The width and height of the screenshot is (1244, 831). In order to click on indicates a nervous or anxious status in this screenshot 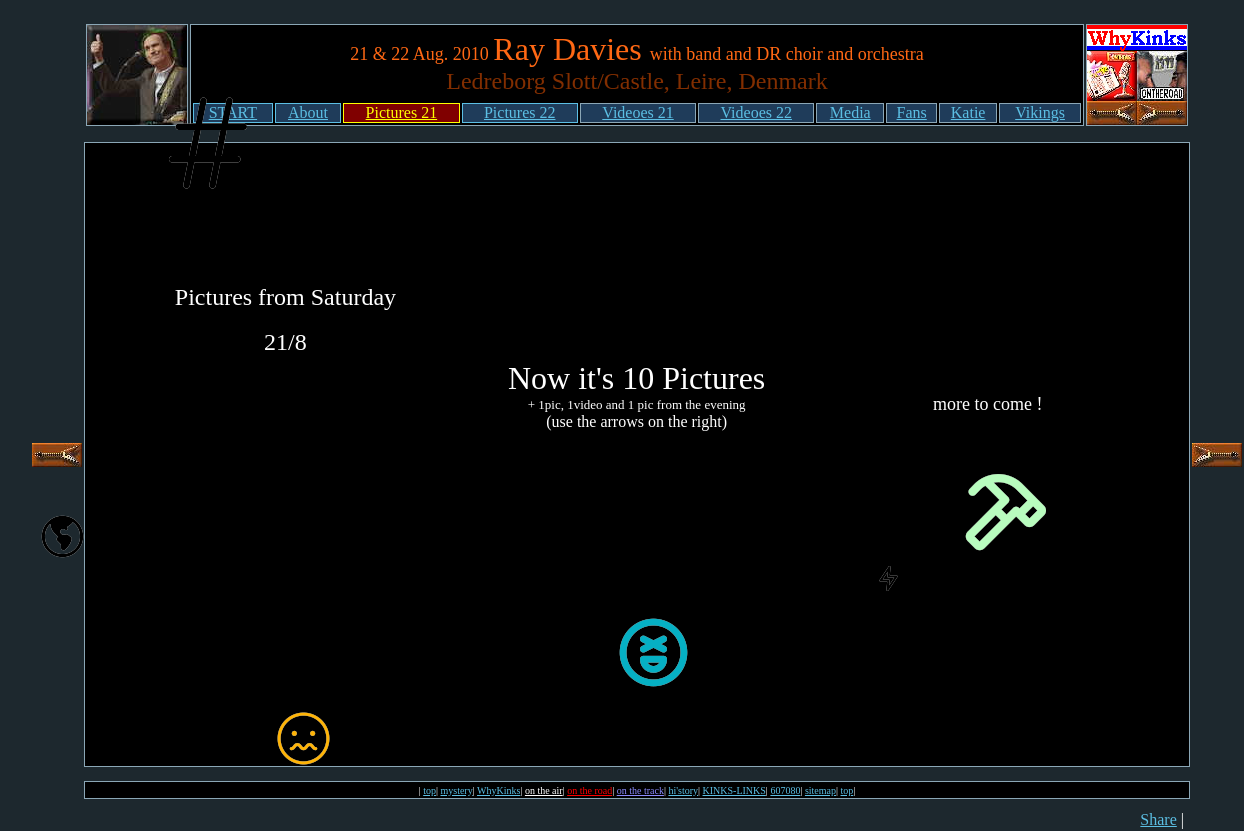, I will do `click(303, 738)`.